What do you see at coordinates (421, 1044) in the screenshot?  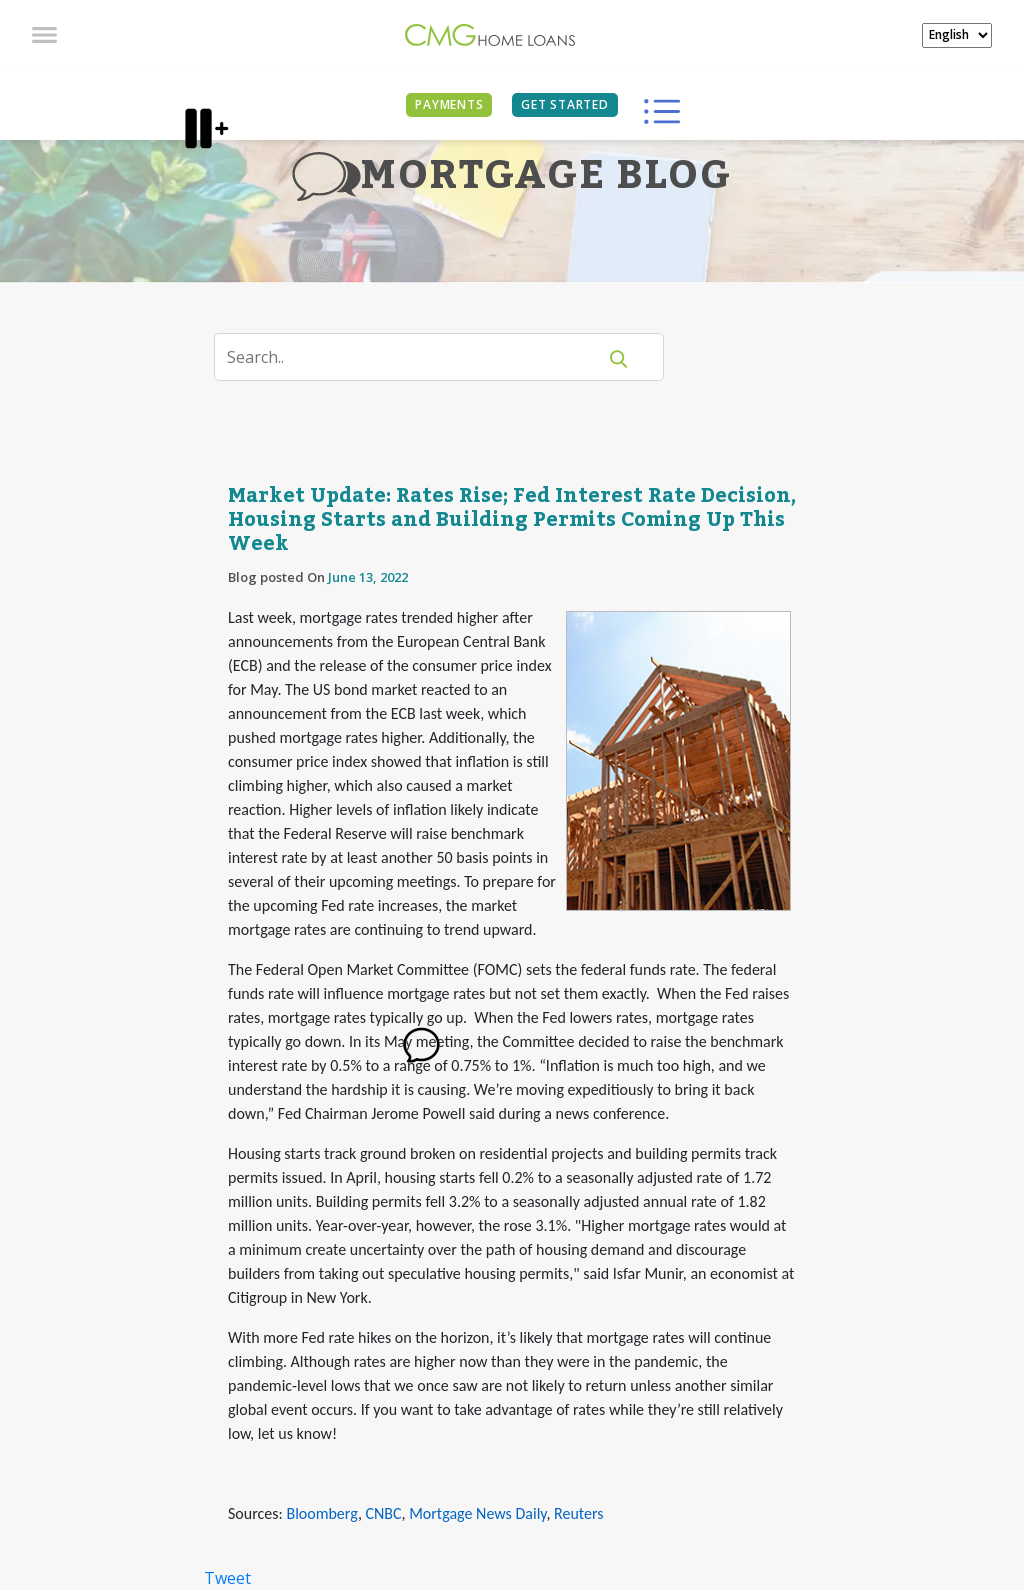 I see `open chat or messaging` at bounding box center [421, 1044].